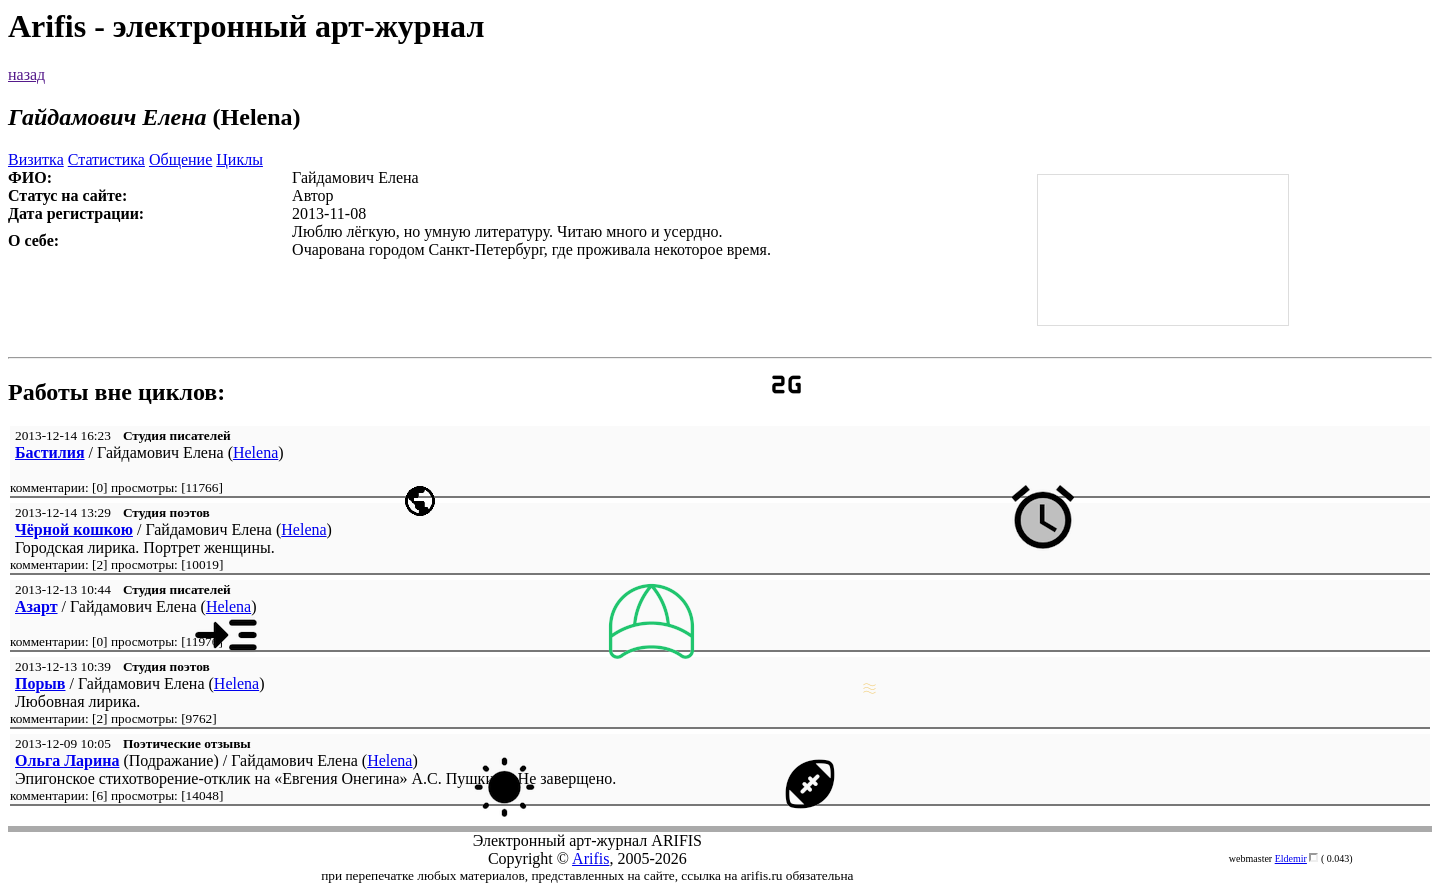 The image size is (1440, 892). What do you see at coordinates (869, 688) in the screenshot?
I see `indicates water or aquatic features` at bounding box center [869, 688].